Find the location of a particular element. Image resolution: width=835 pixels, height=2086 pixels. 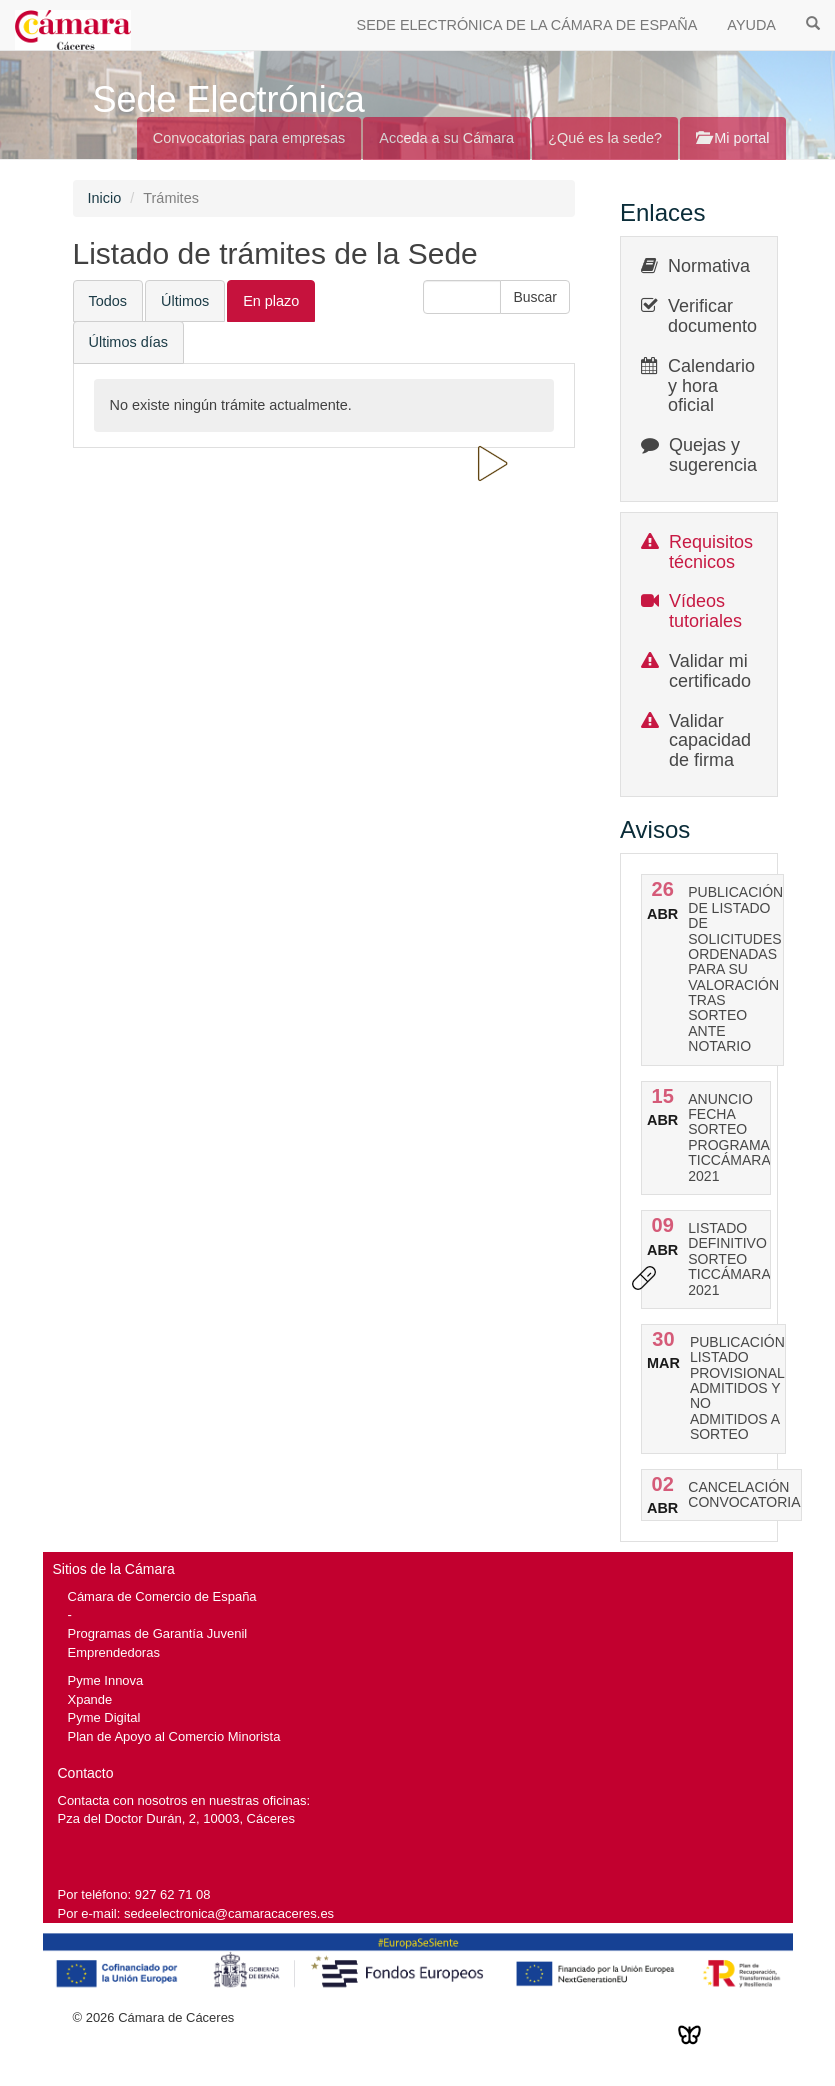

play media or start playback is located at coordinates (488, 463).